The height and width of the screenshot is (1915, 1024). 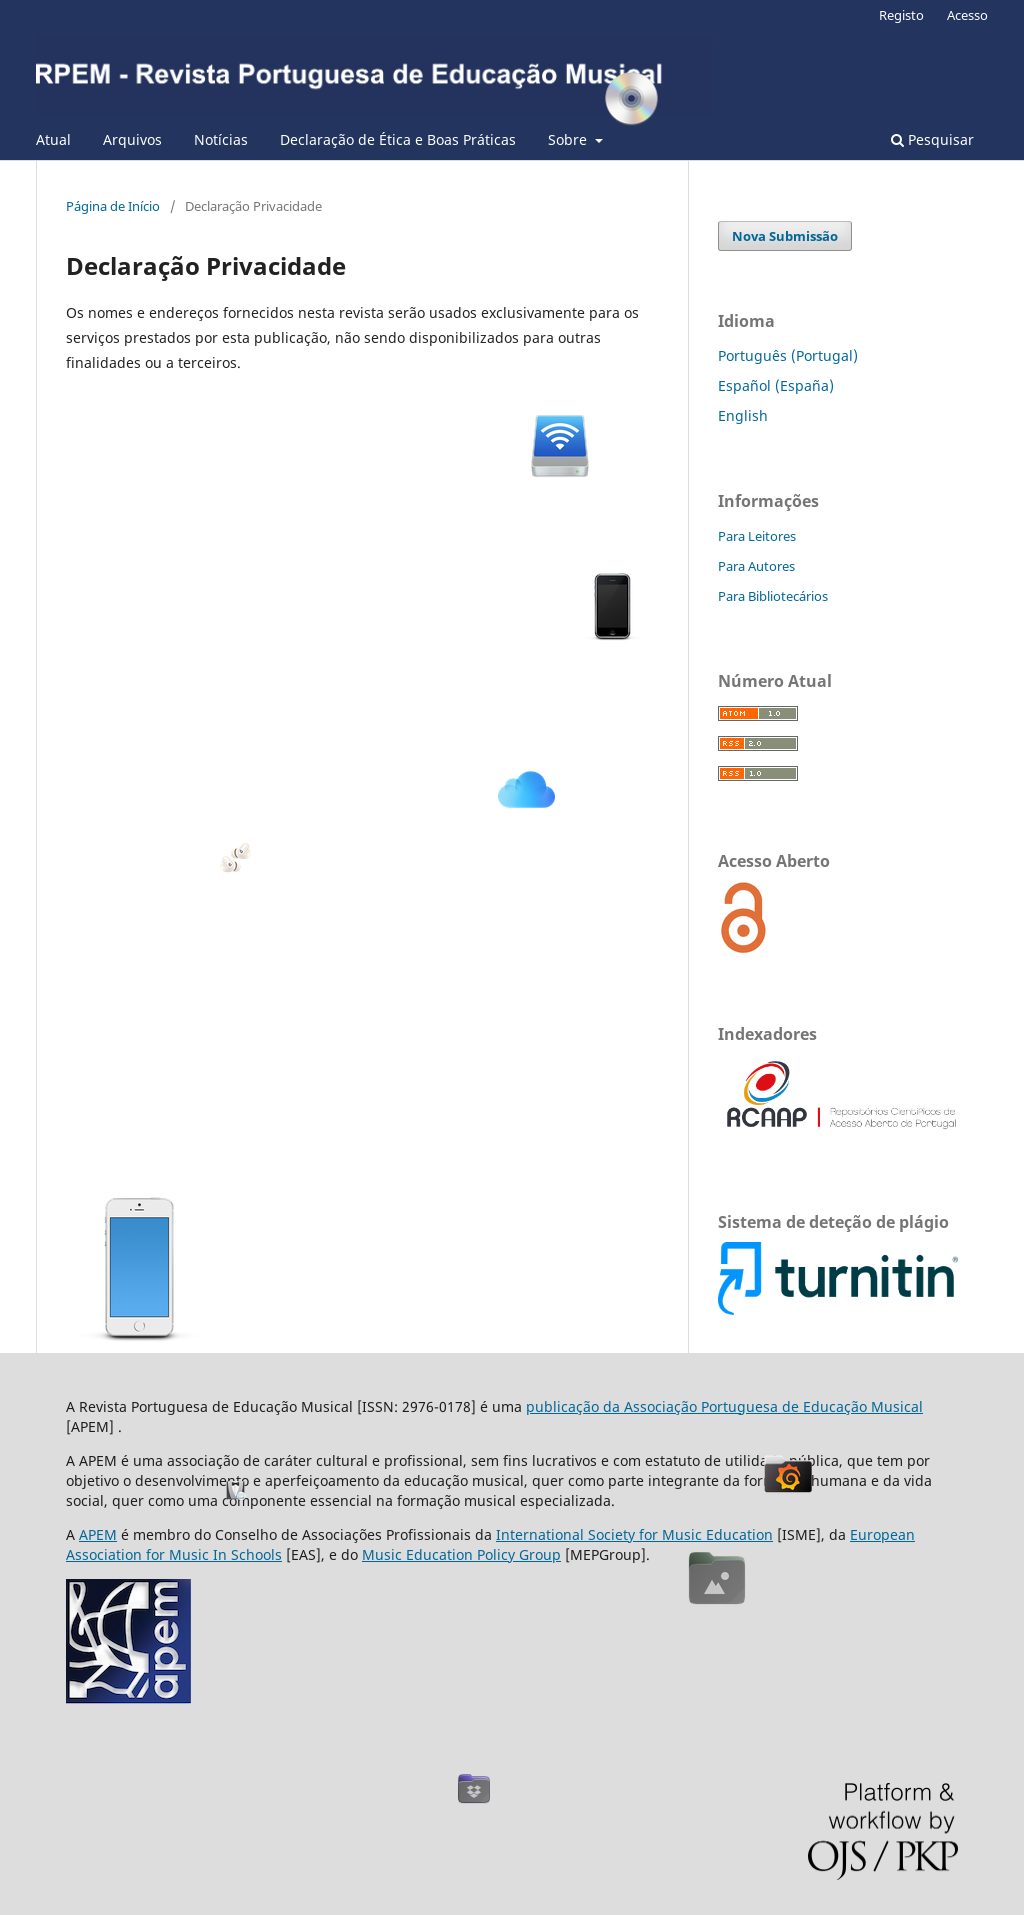 I want to click on connect beats wireless earbuds via bluetooth, so click(x=236, y=858).